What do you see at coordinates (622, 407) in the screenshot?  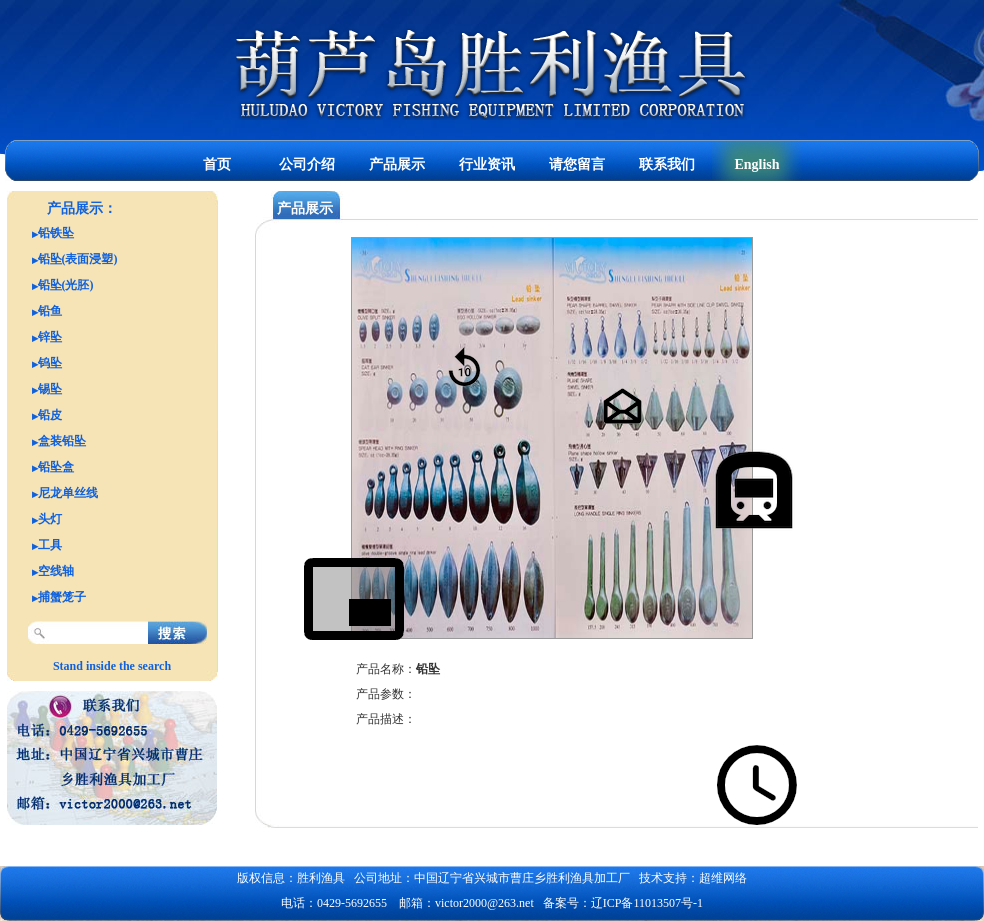 I see `view opened or read mail` at bounding box center [622, 407].